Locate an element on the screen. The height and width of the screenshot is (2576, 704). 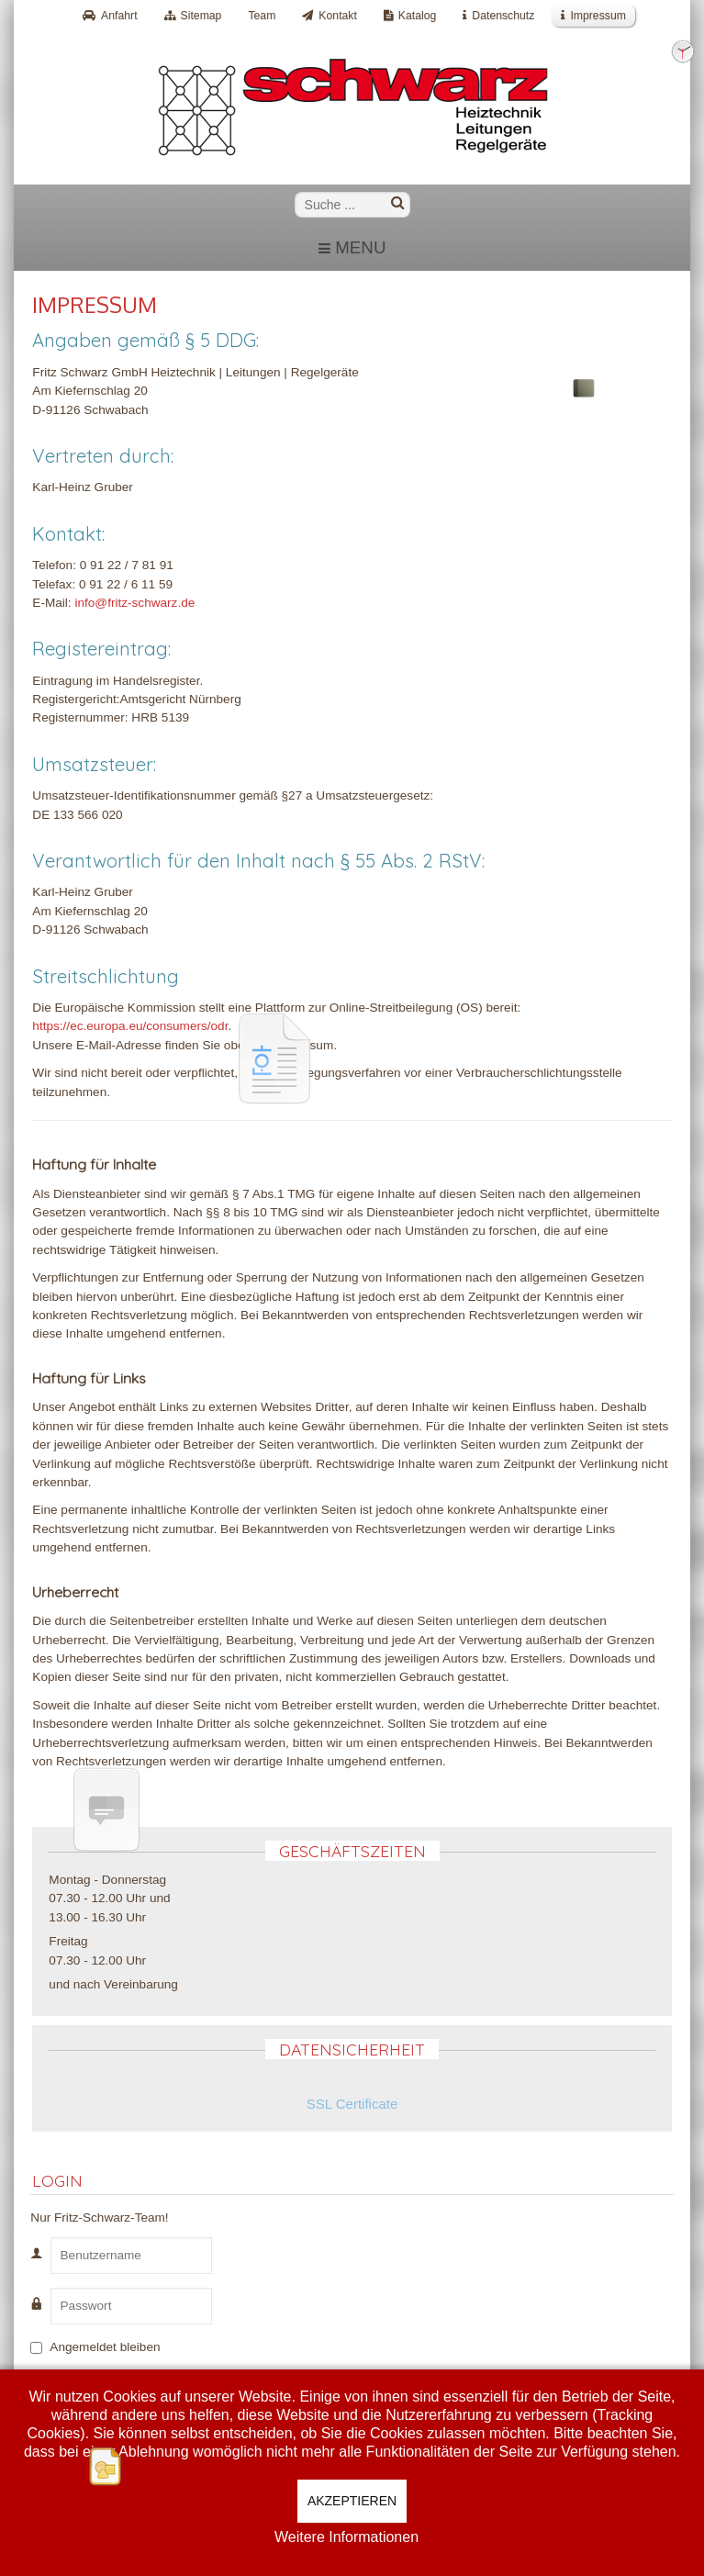
hancom hangul word processor document file is located at coordinates (274, 1058).